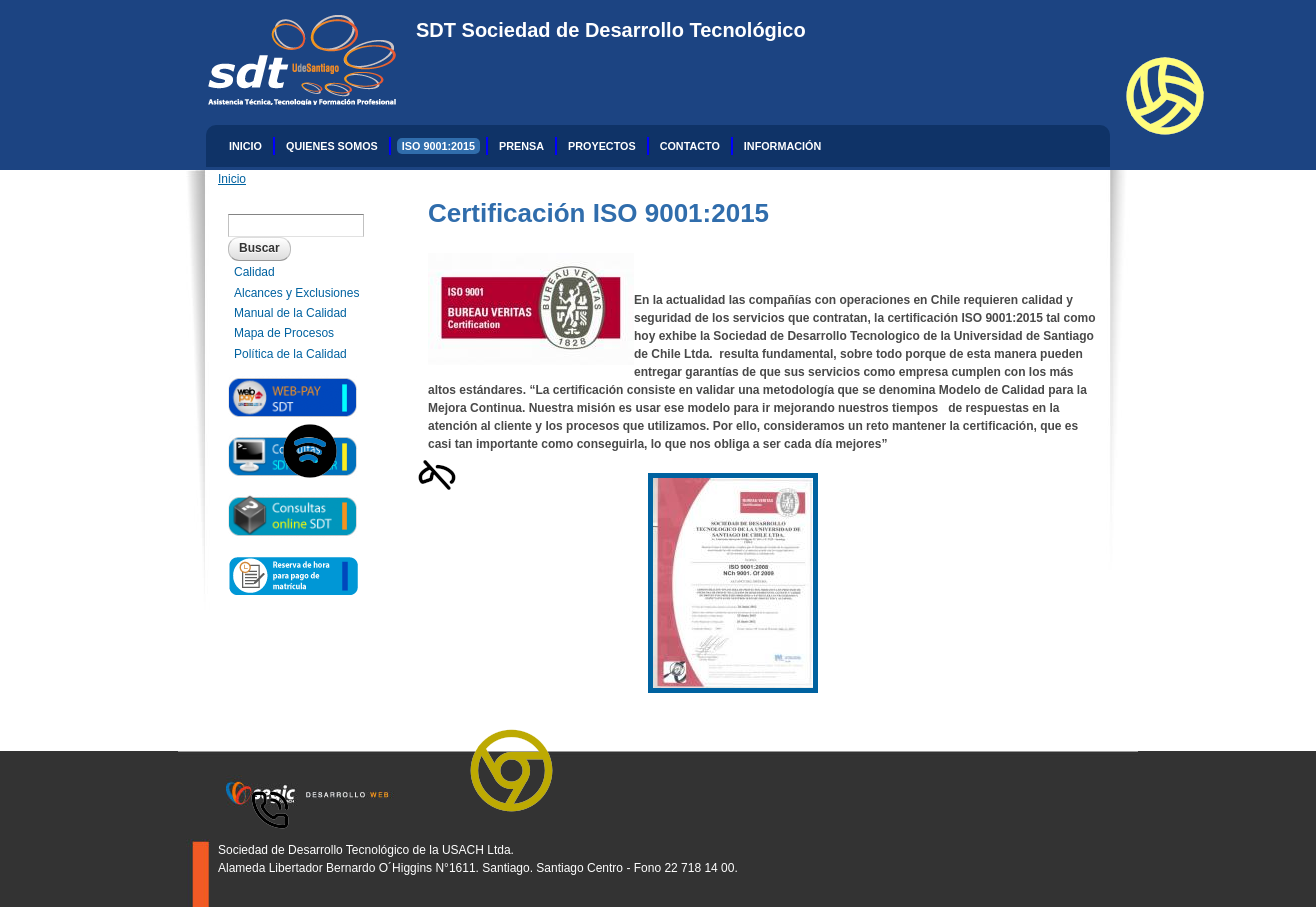 The height and width of the screenshot is (907, 1316). Describe the element at coordinates (511, 770) in the screenshot. I see `open chromium browser` at that location.